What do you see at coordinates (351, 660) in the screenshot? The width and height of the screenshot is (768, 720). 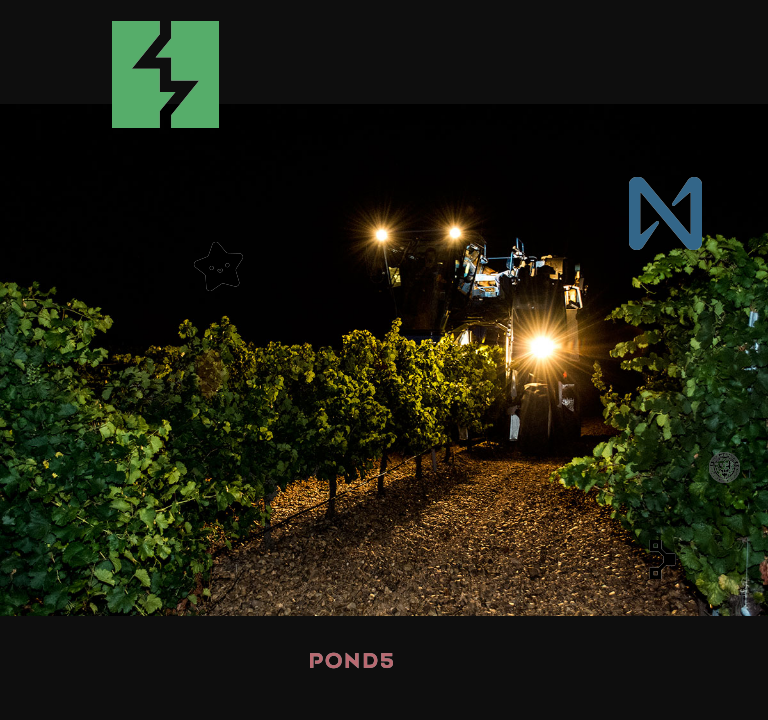 I see `visit pond5 stock media marketplace` at bounding box center [351, 660].